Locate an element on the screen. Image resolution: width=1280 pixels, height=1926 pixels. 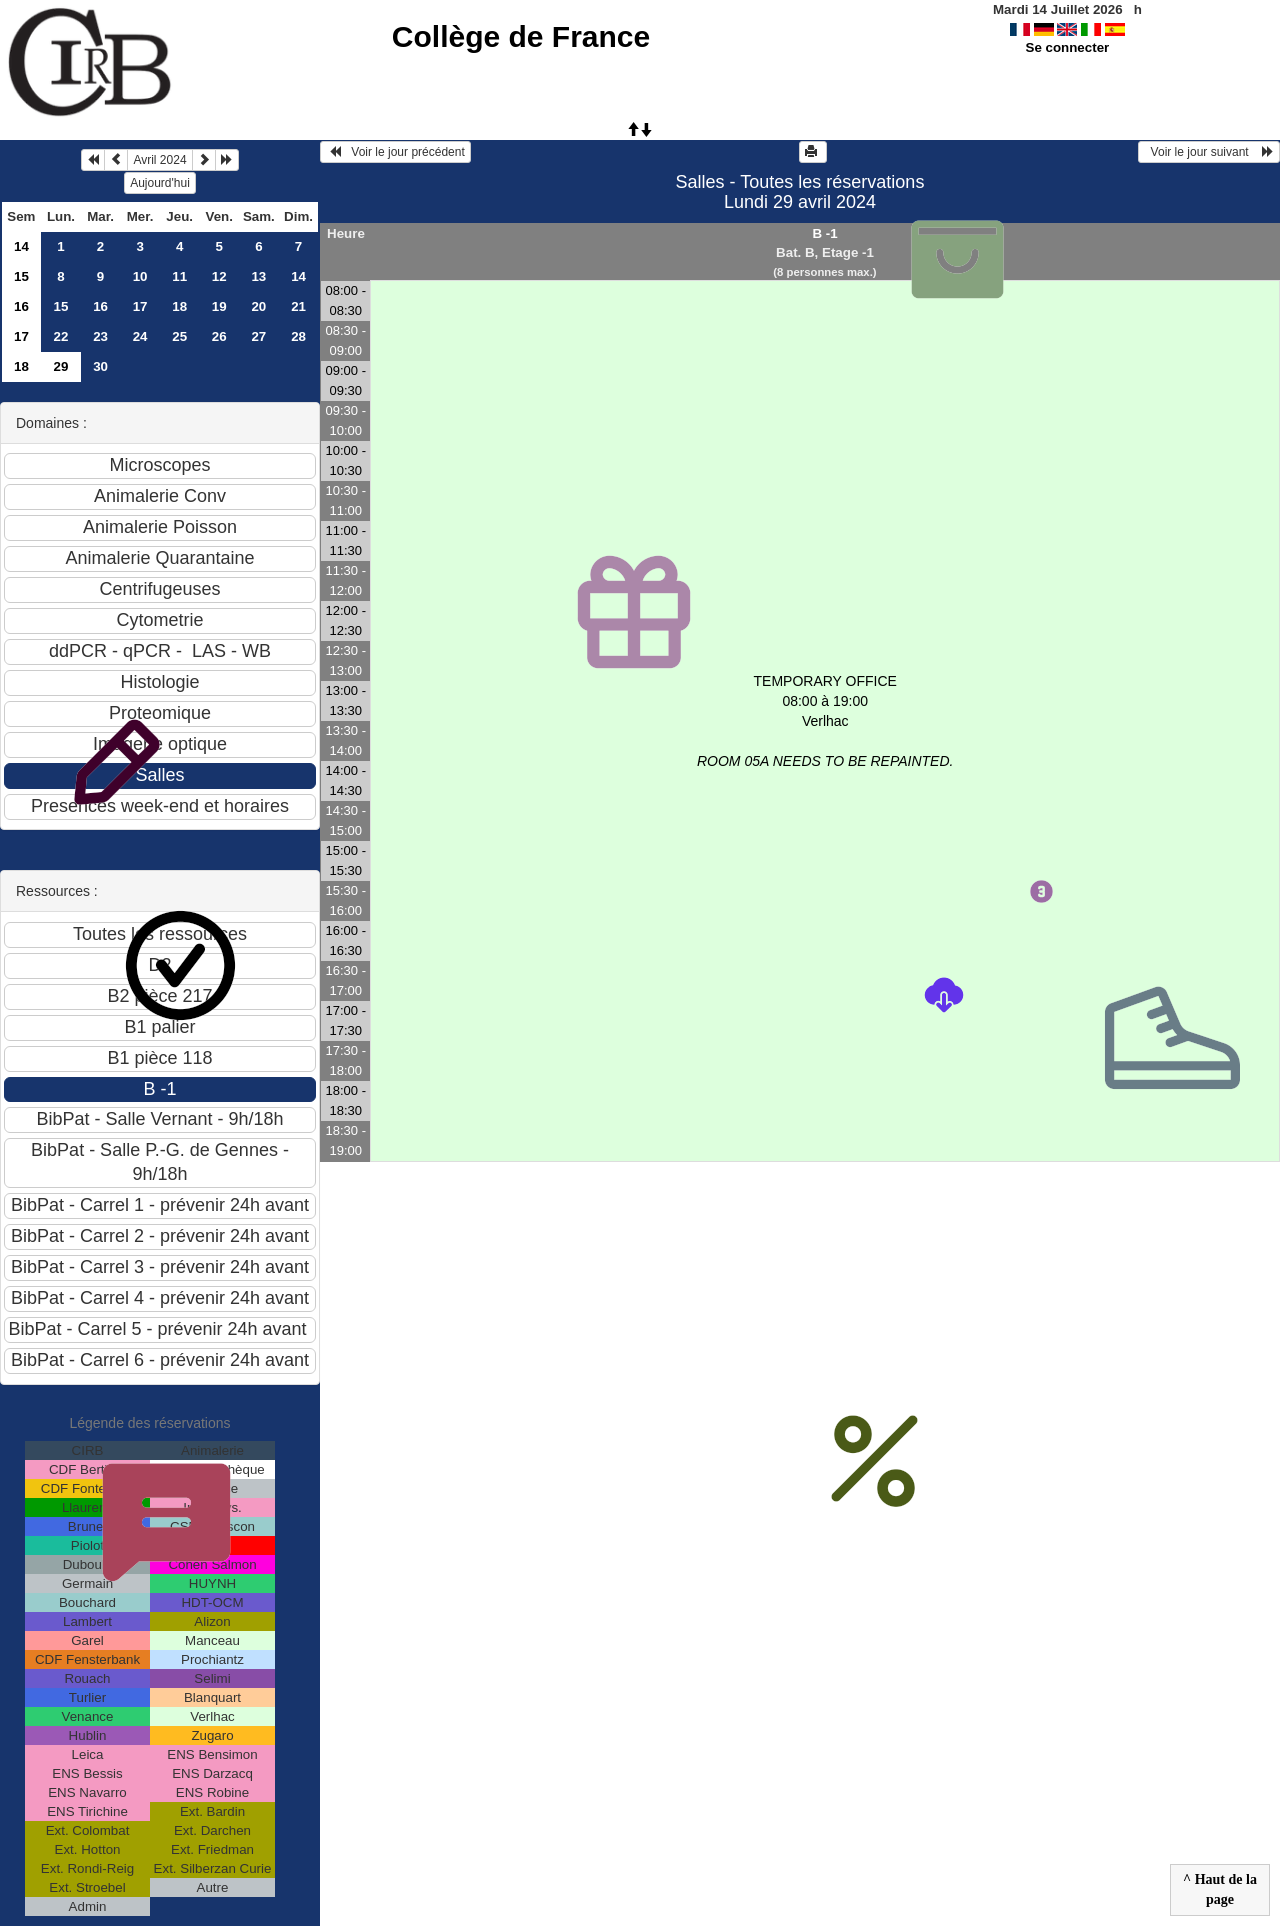
download file from cloud storage is located at coordinates (944, 995).